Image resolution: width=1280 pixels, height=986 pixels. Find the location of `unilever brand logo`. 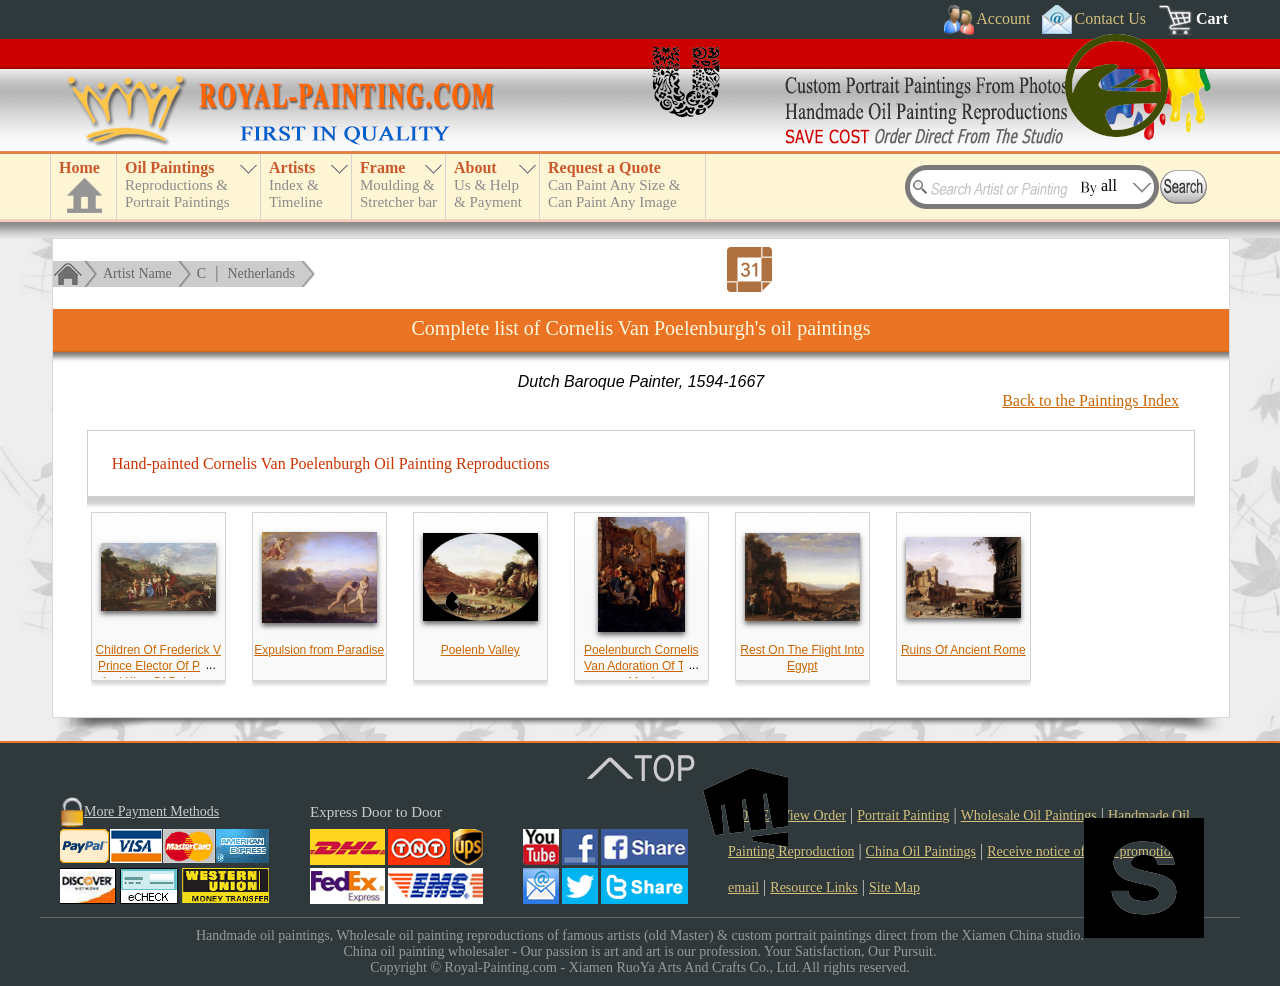

unilever brand logo is located at coordinates (686, 82).